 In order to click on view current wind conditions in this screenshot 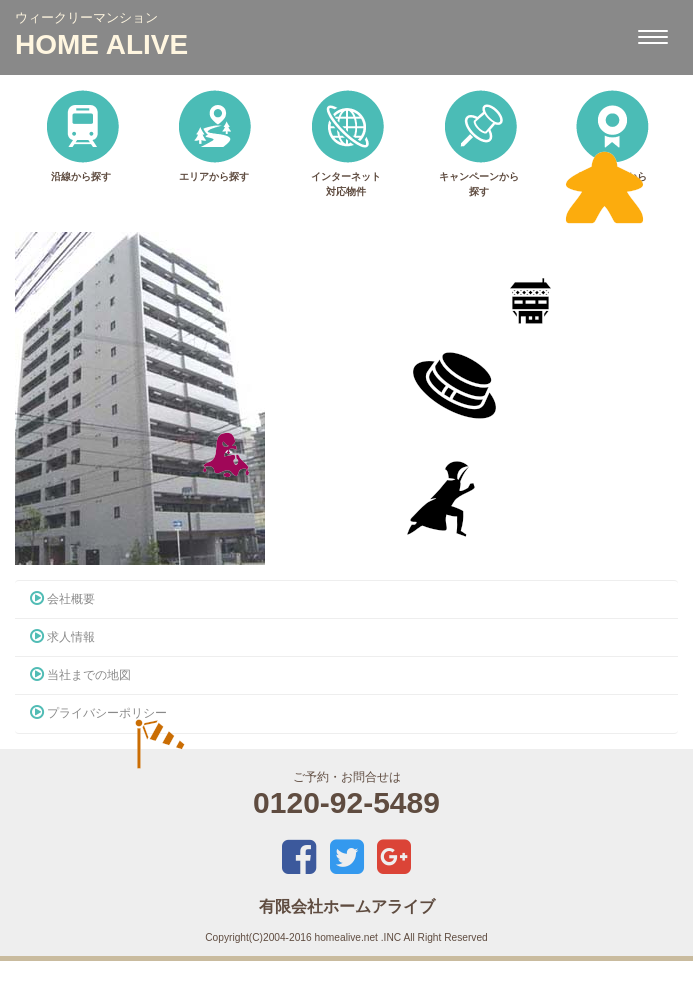, I will do `click(160, 744)`.